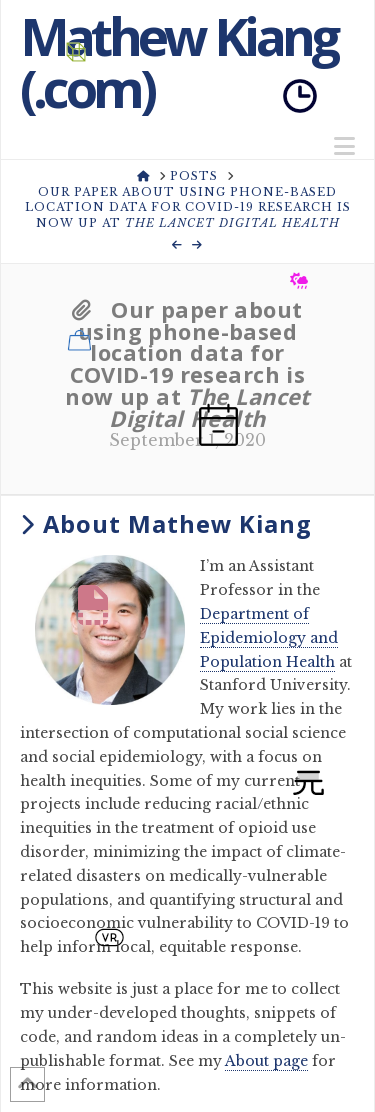 The height and width of the screenshot is (1112, 375). Describe the element at coordinates (109, 937) in the screenshot. I see `access virtual reality mode or settings` at that location.